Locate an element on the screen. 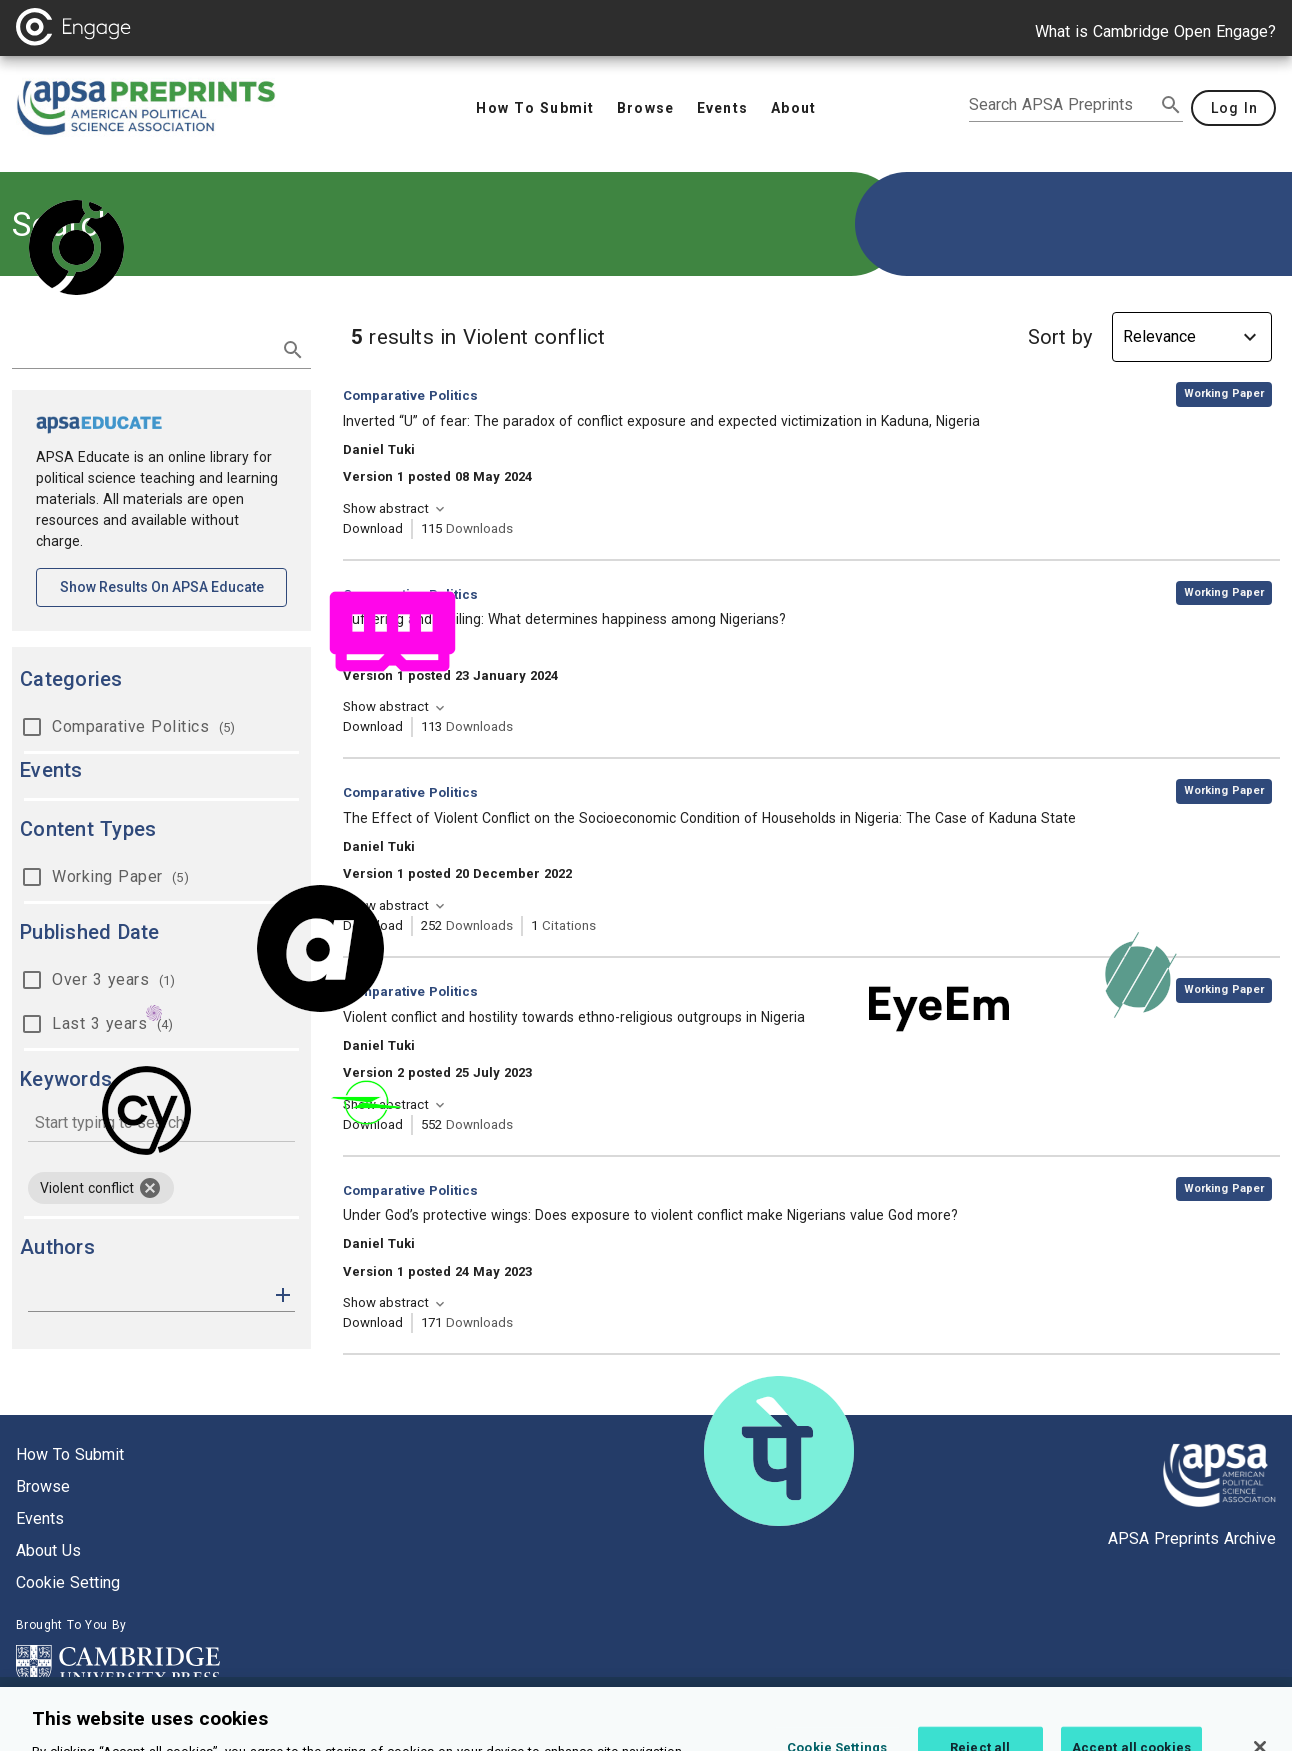 This screenshot has width=1292, height=1751. open PhonePe payment app is located at coordinates (779, 1451).